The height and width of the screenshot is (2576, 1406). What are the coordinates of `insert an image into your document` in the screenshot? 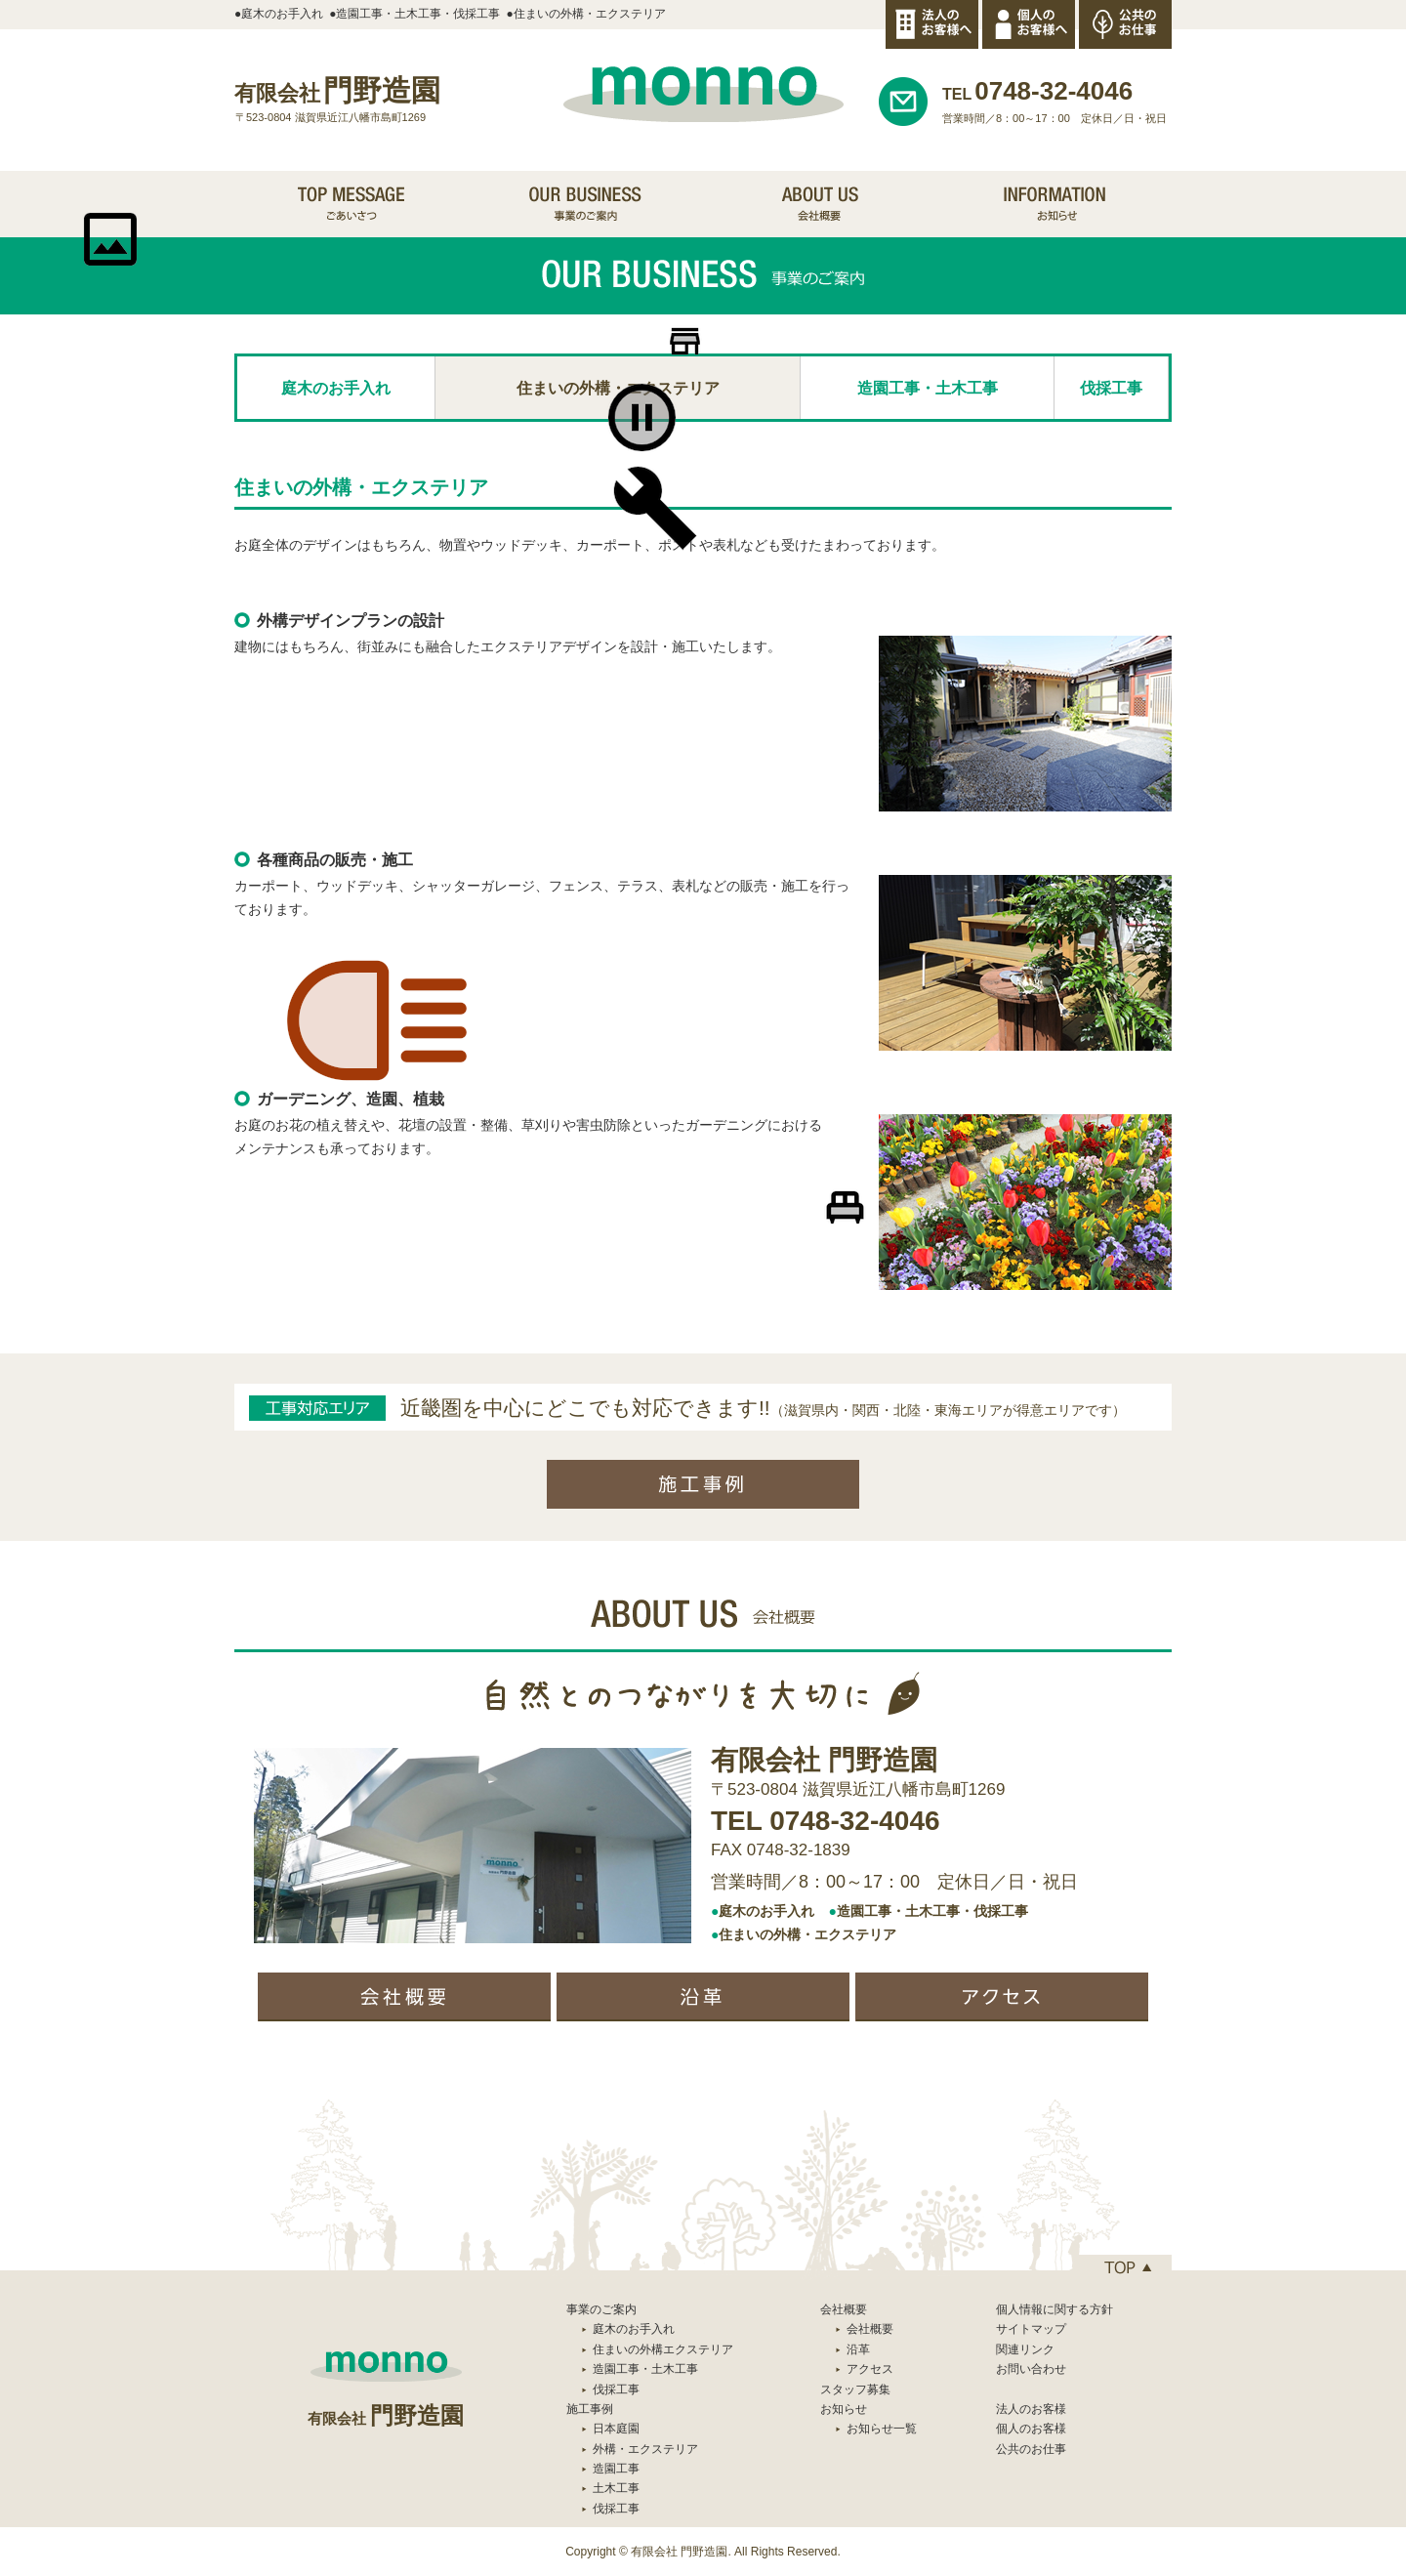 It's located at (110, 239).